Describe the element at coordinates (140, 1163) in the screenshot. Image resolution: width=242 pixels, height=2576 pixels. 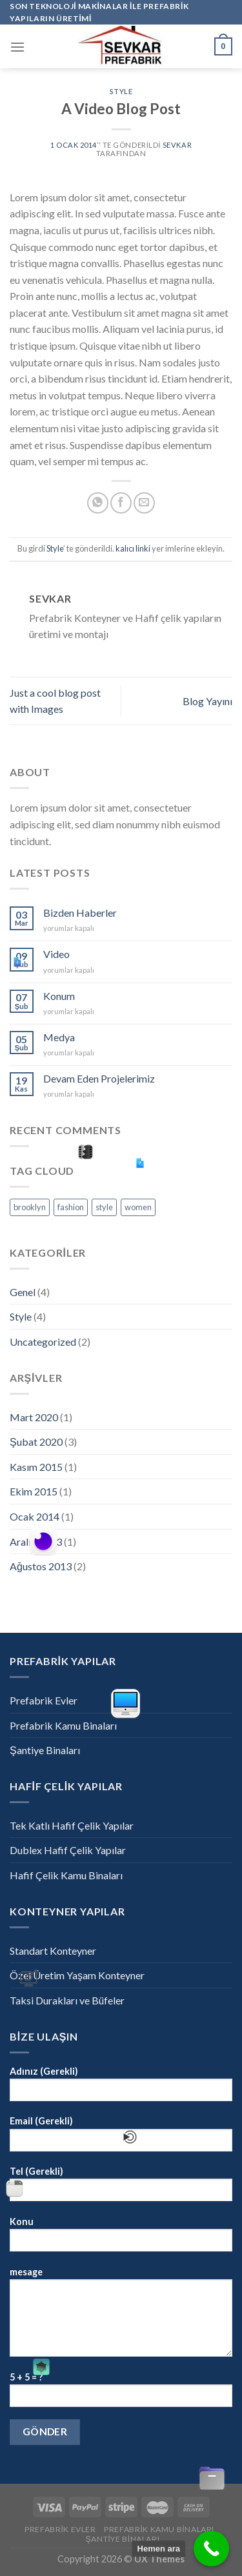
I see `a sketchbook or sketch file associated with wine/windows compatibility layer` at that location.